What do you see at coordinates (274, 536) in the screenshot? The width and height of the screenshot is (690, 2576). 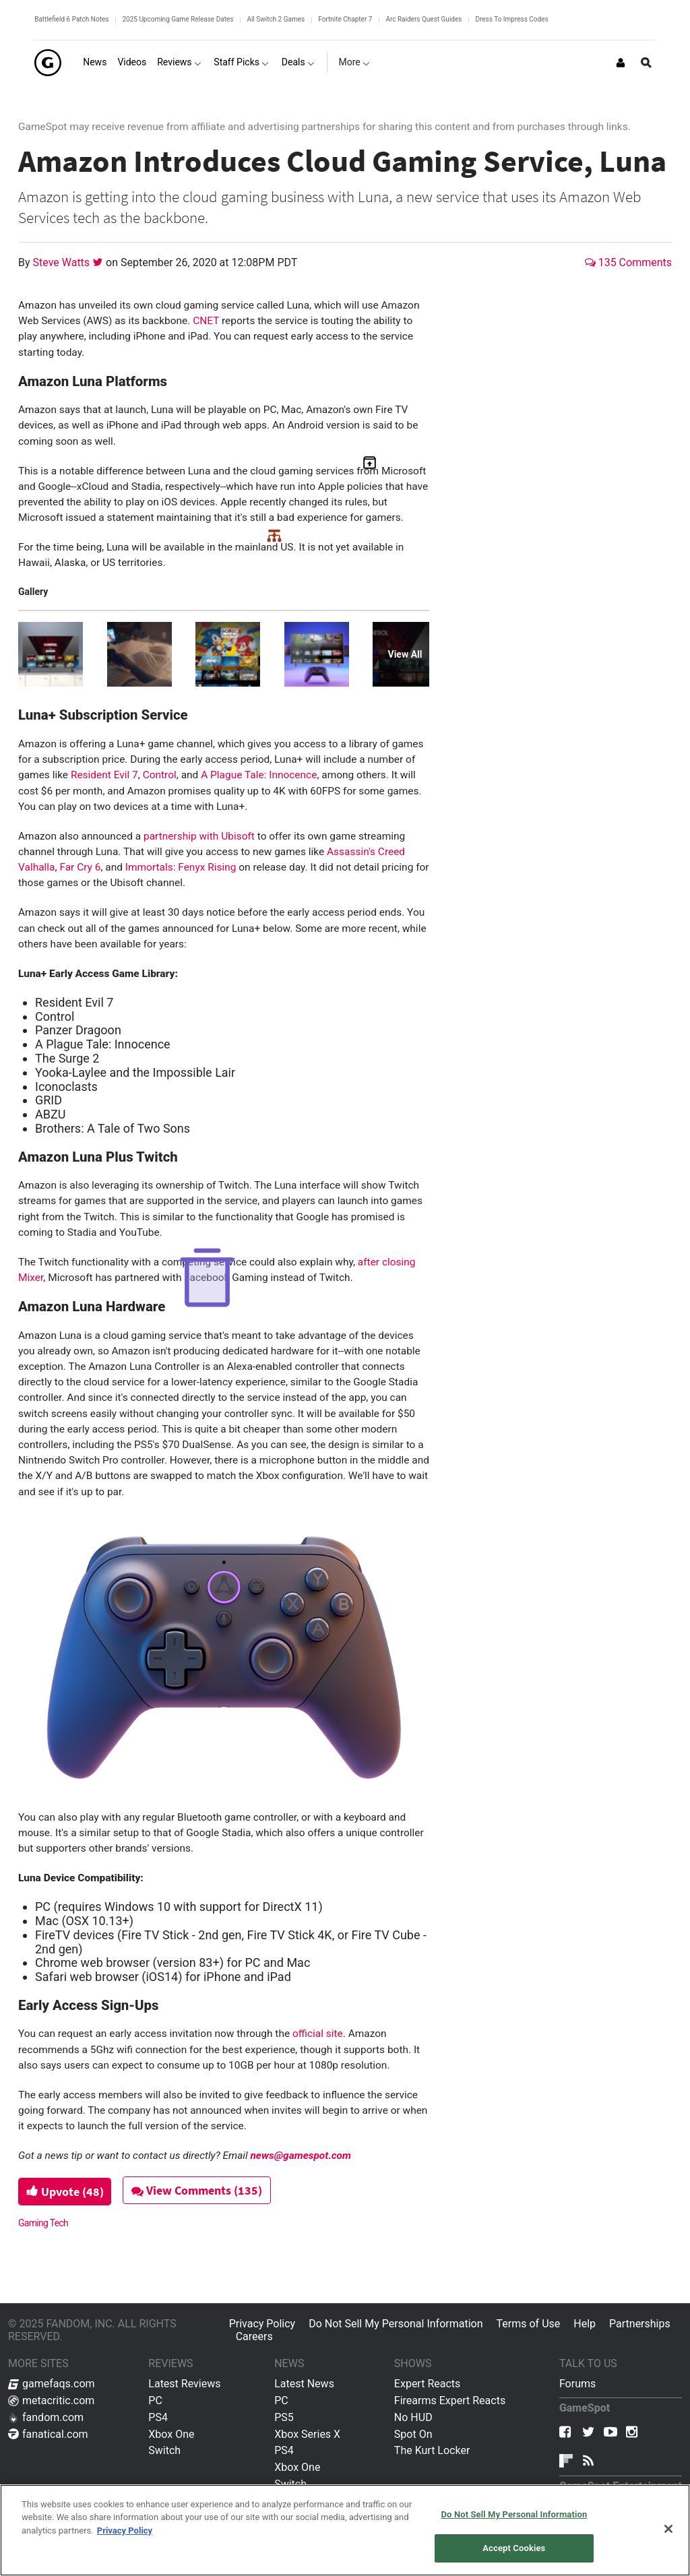 I see `view organizational hierarchy or structure` at bounding box center [274, 536].